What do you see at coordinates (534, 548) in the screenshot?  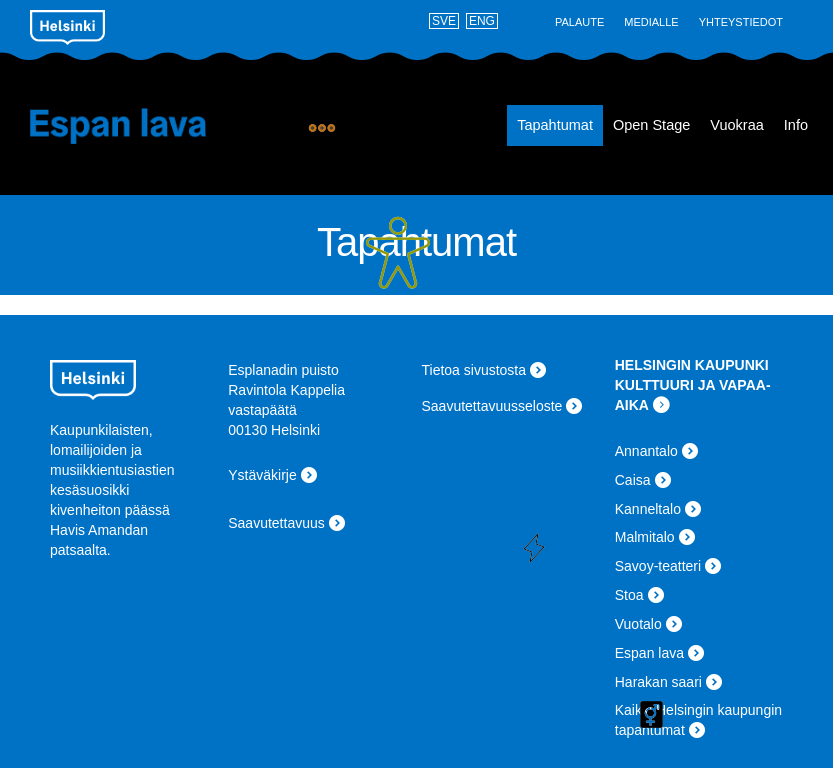 I see `indicates fast or instant action` at bounding box center [534, 548].